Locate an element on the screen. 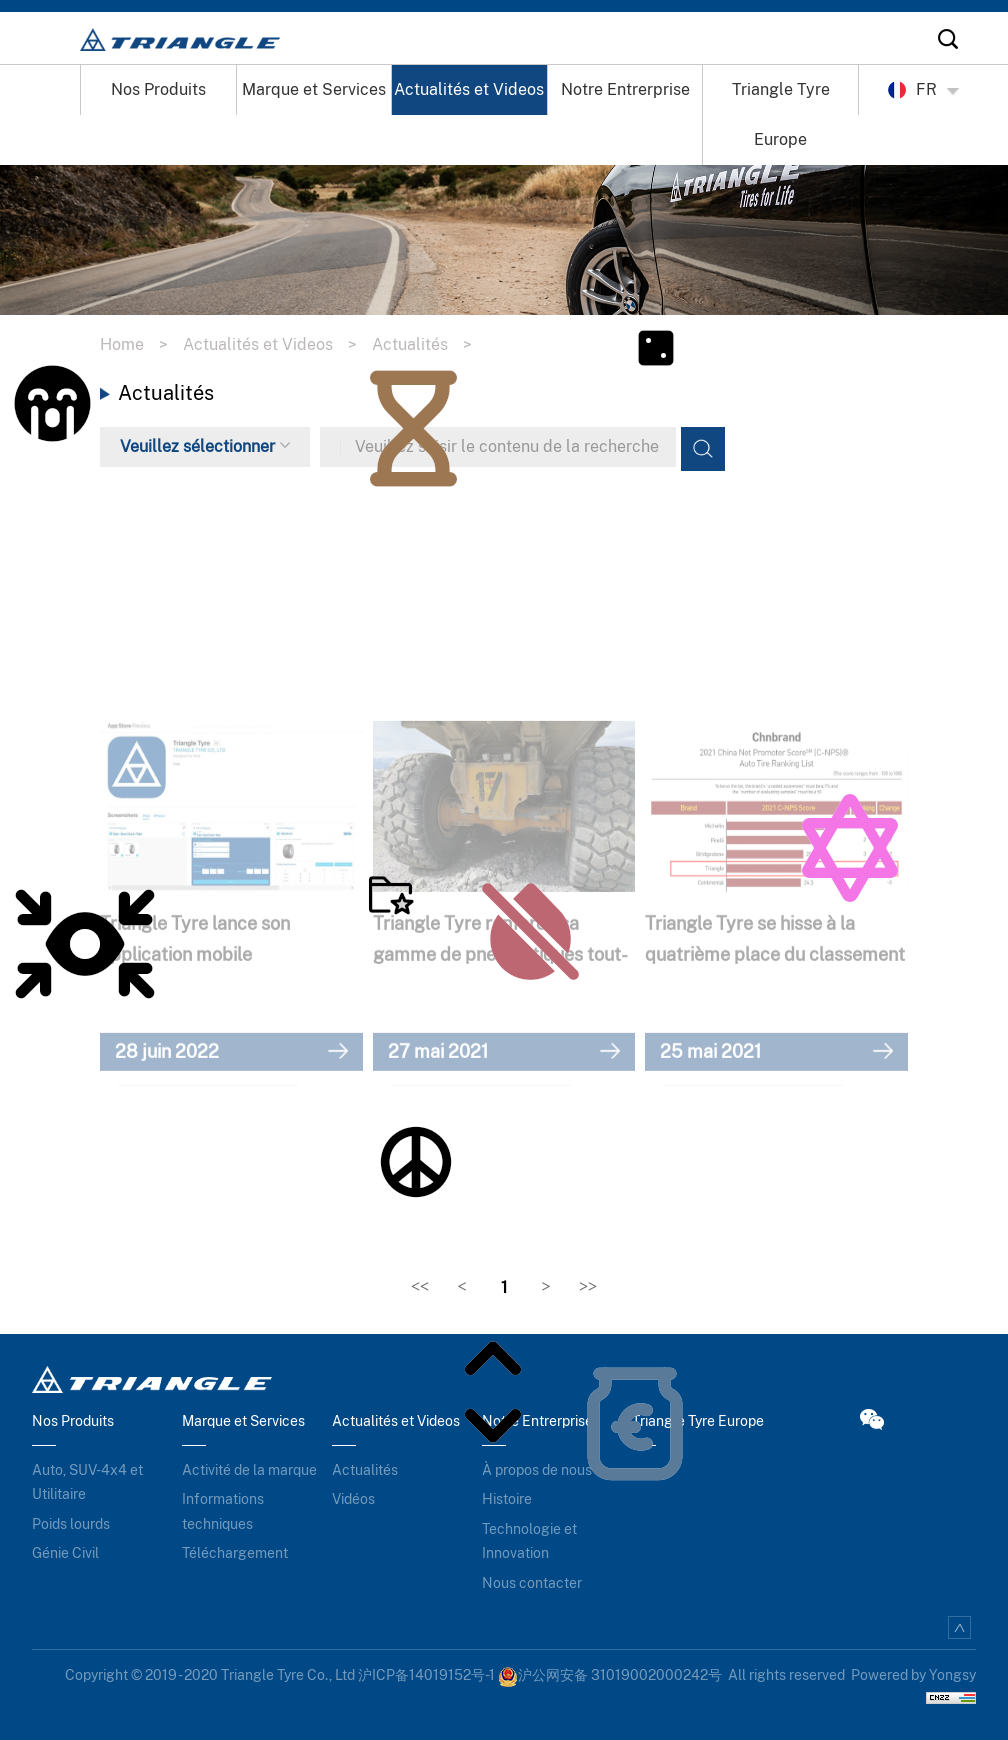 This screenshot has height=1740, width=1008. access your starred or favorite folder is located at coordinates (390, 894).